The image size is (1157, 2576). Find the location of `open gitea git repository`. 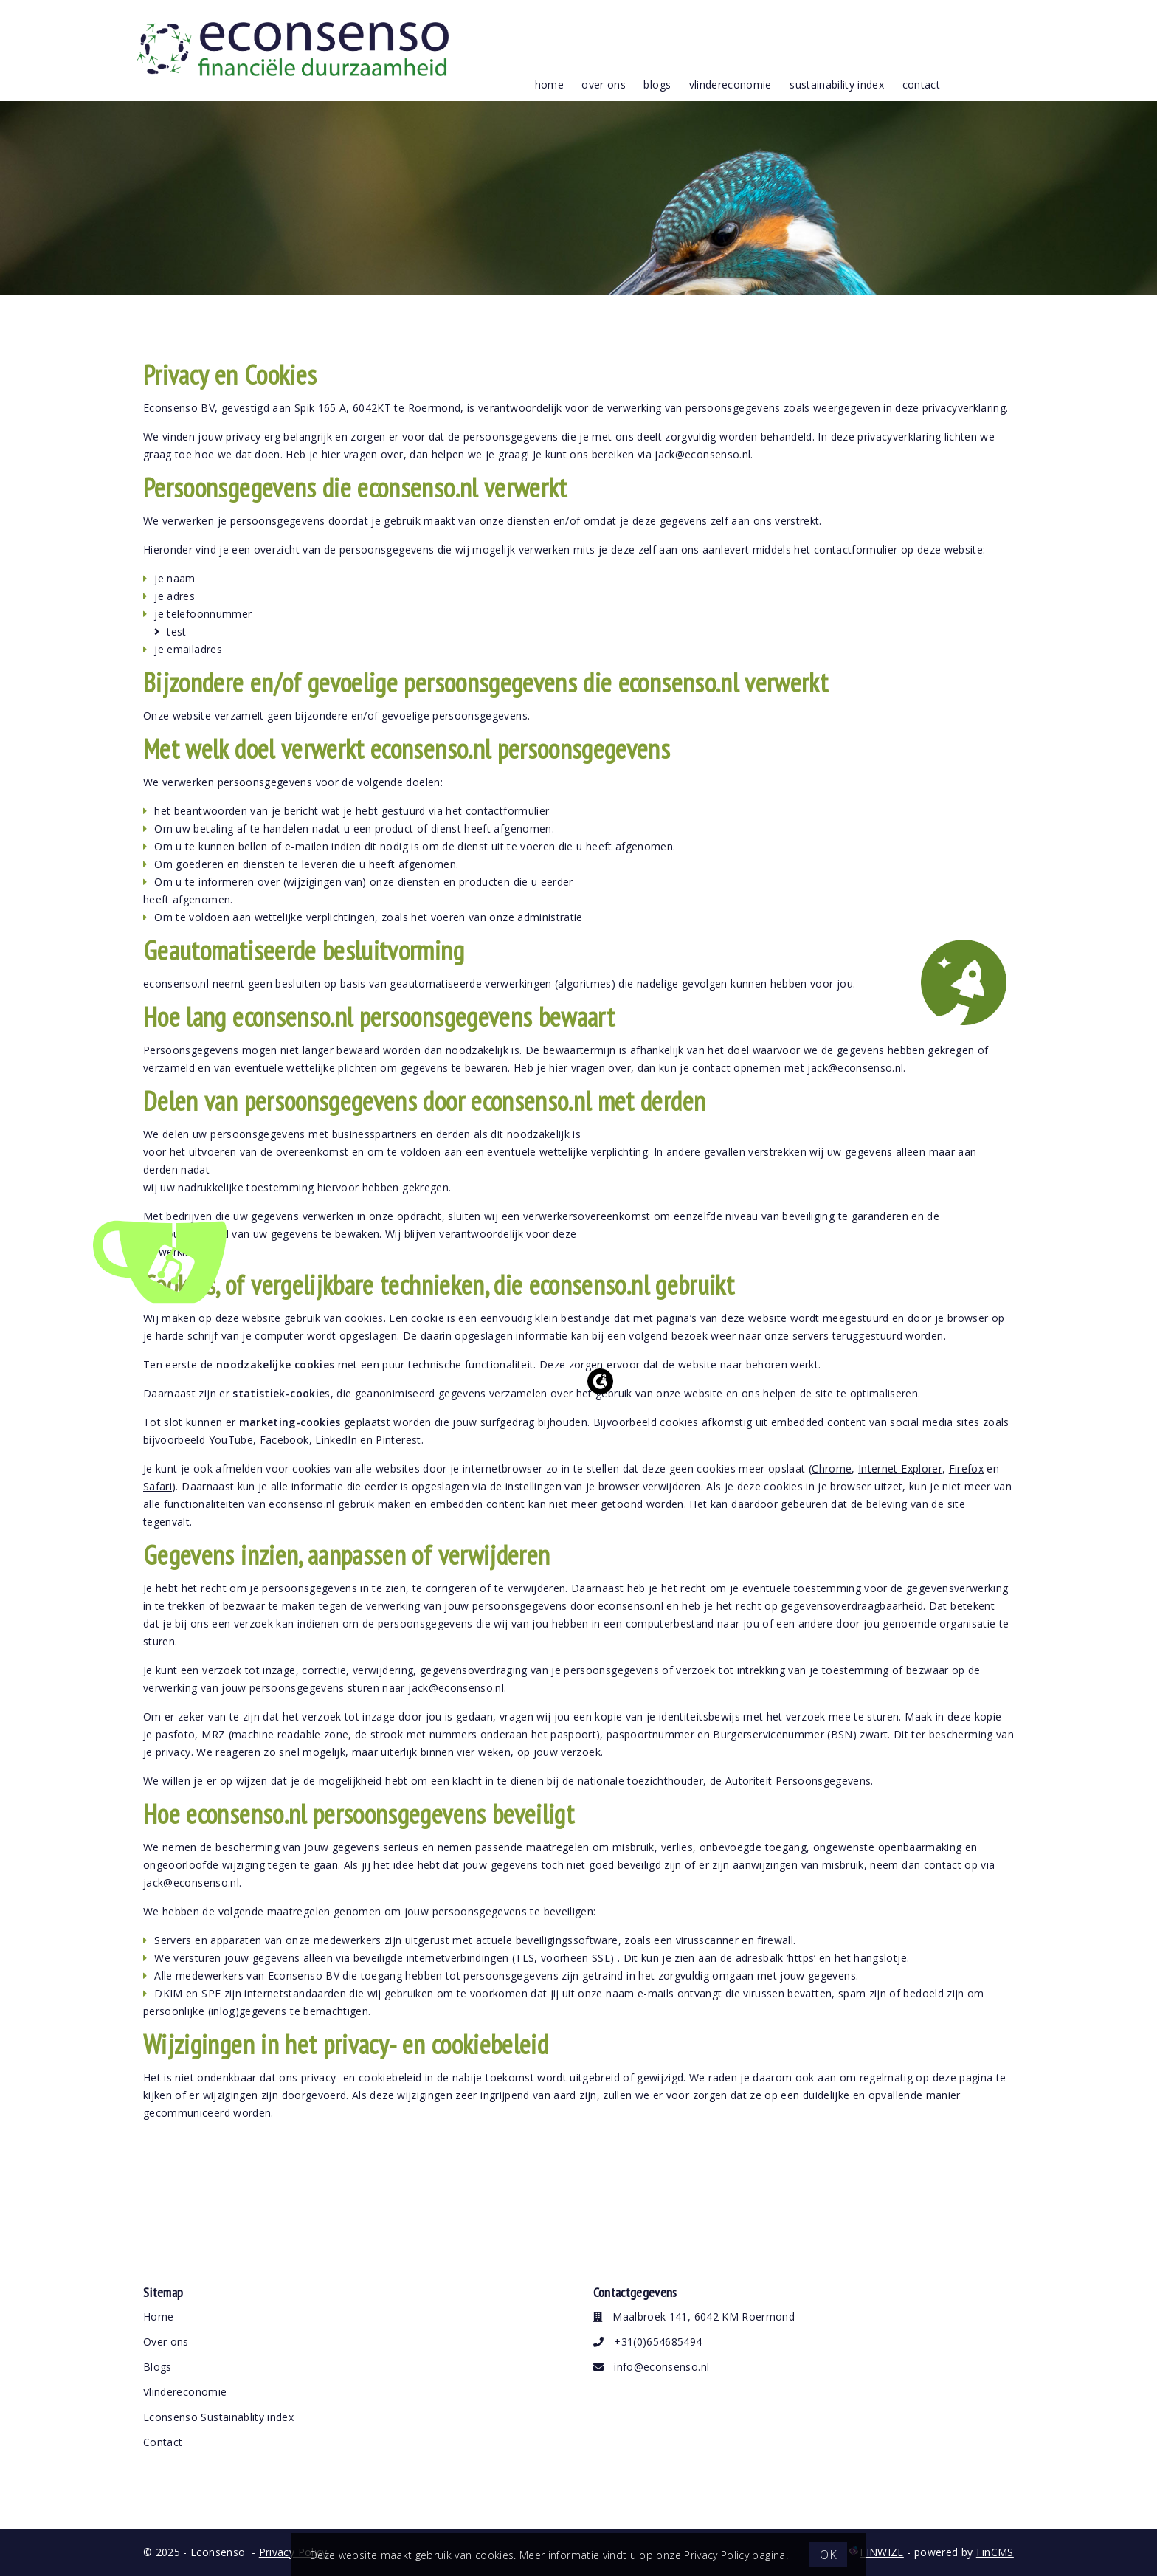

open gitea git repository is located at coordinates (159, 1261).